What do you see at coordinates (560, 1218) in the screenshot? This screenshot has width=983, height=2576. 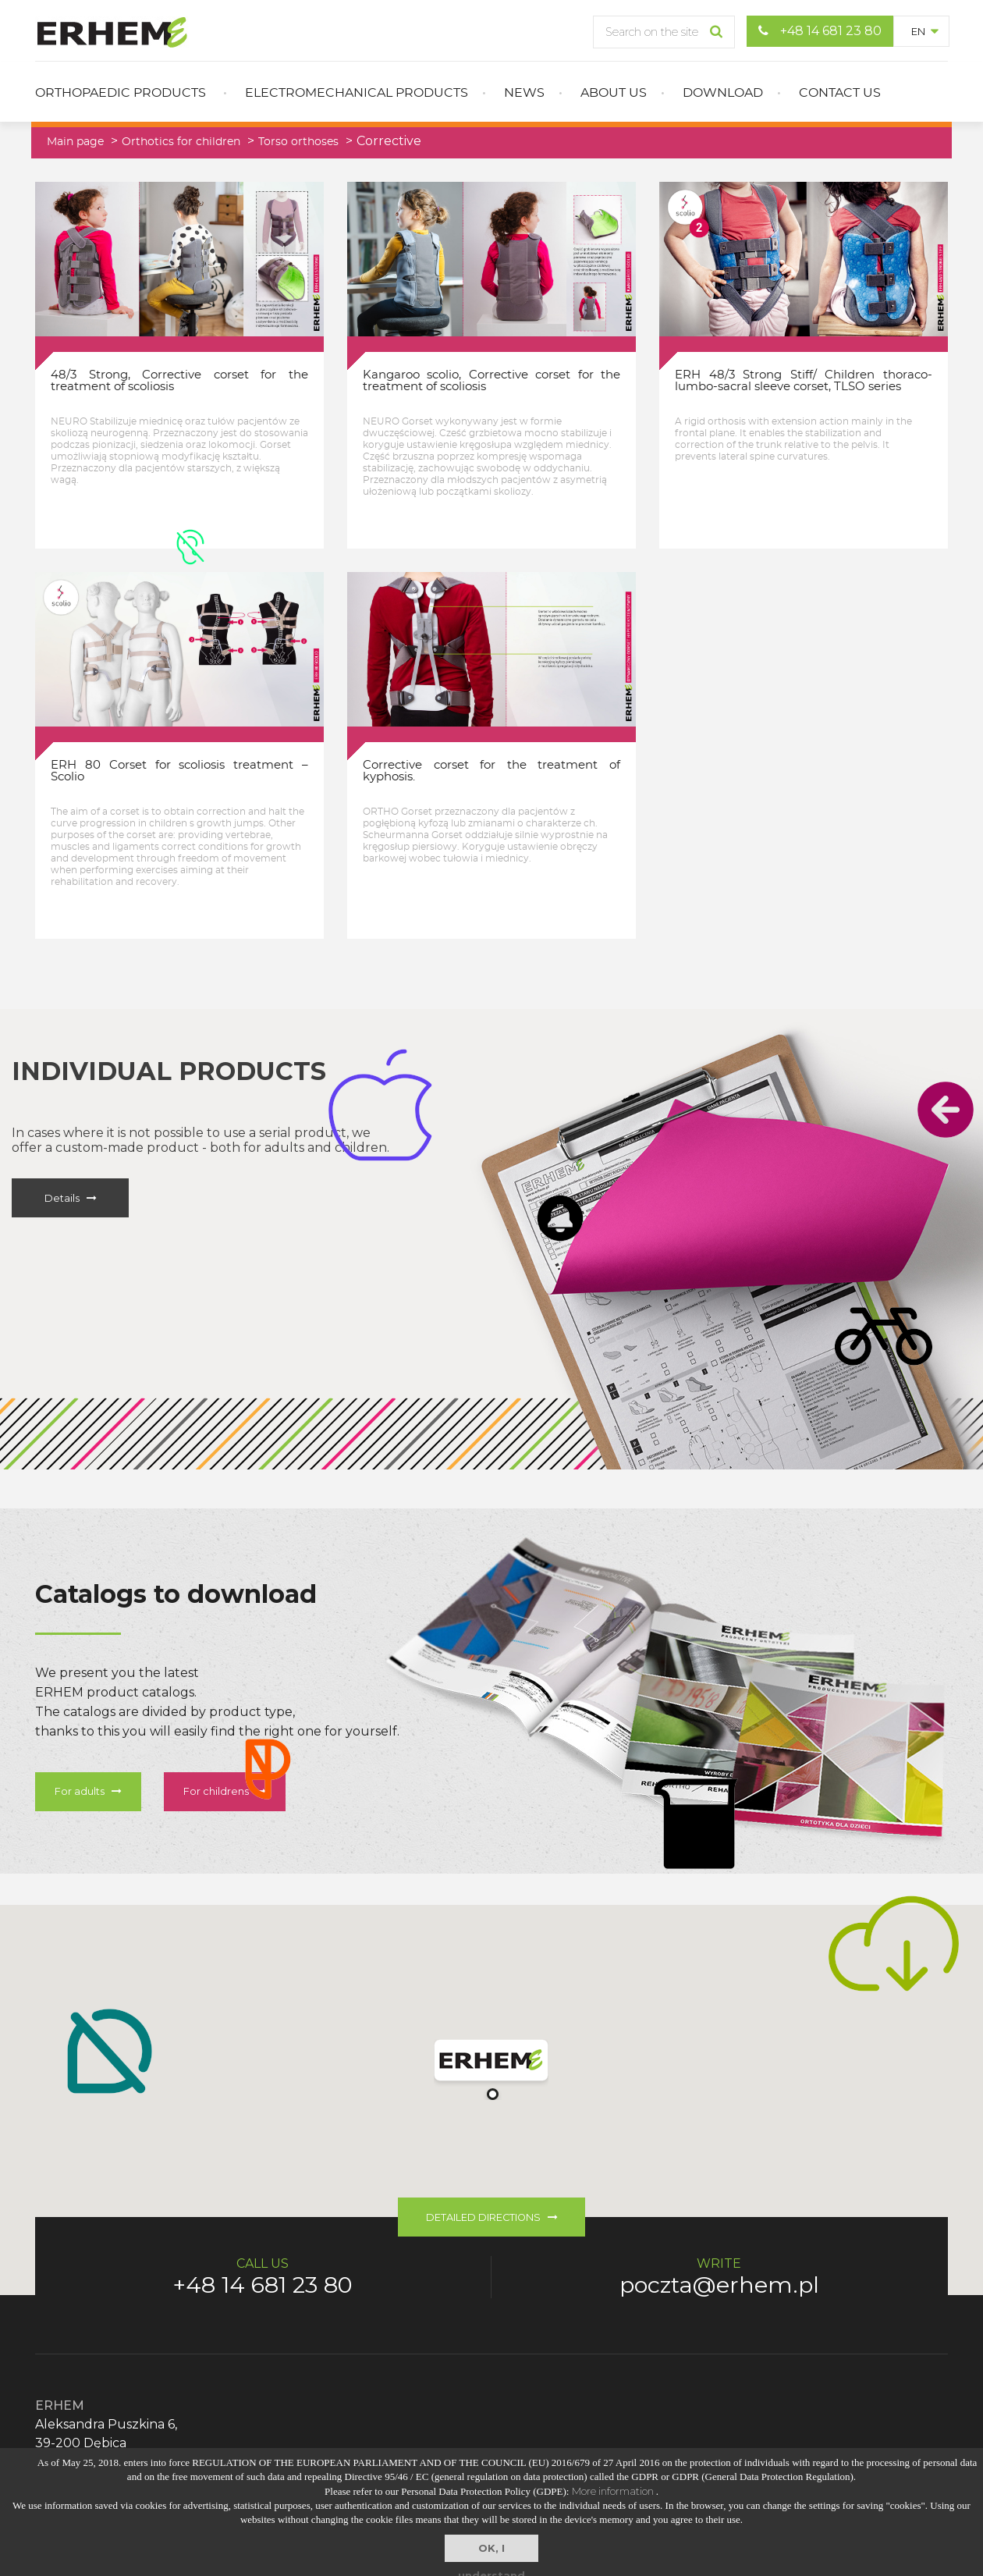 I see `view notifications` at bounding box center [560, 1218].